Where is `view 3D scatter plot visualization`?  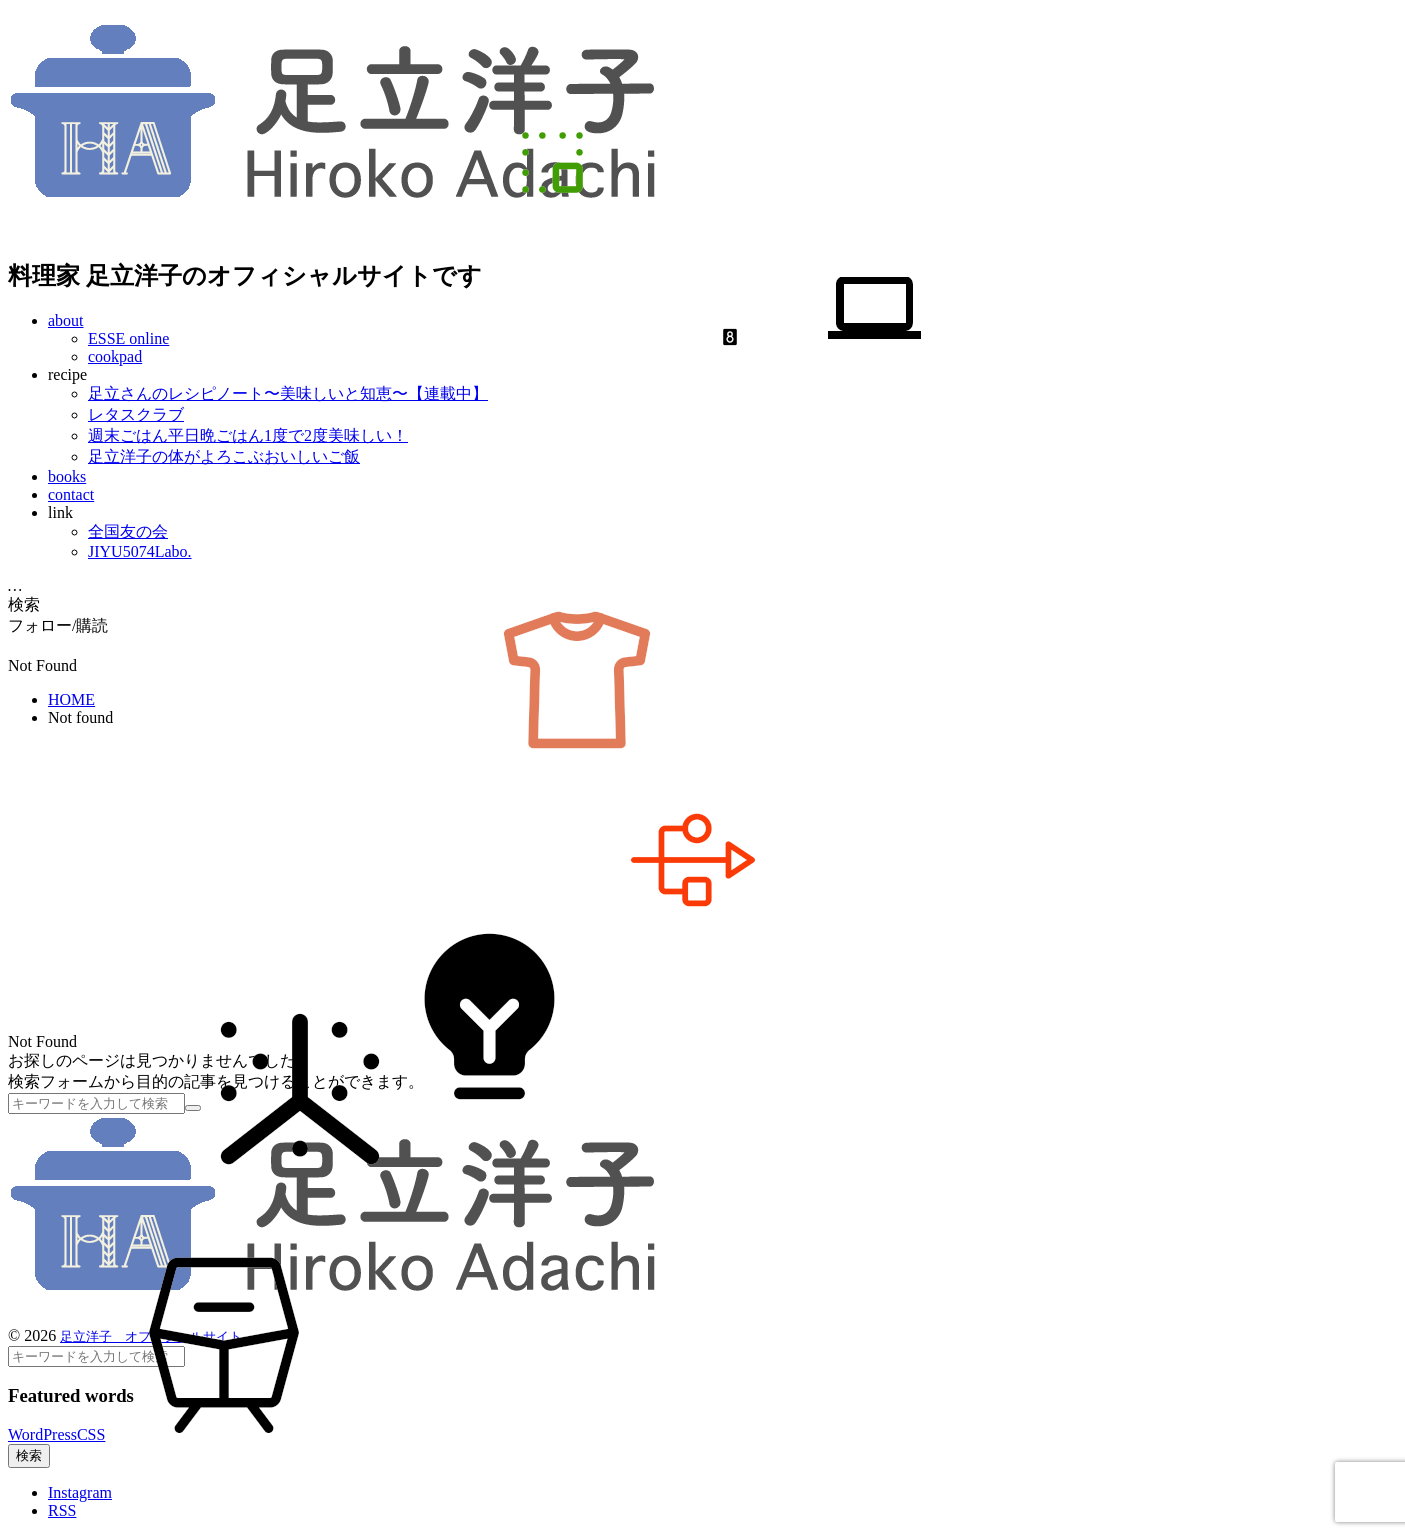
view 3D scatter plot visualization is located at coordinates (300, 1093).